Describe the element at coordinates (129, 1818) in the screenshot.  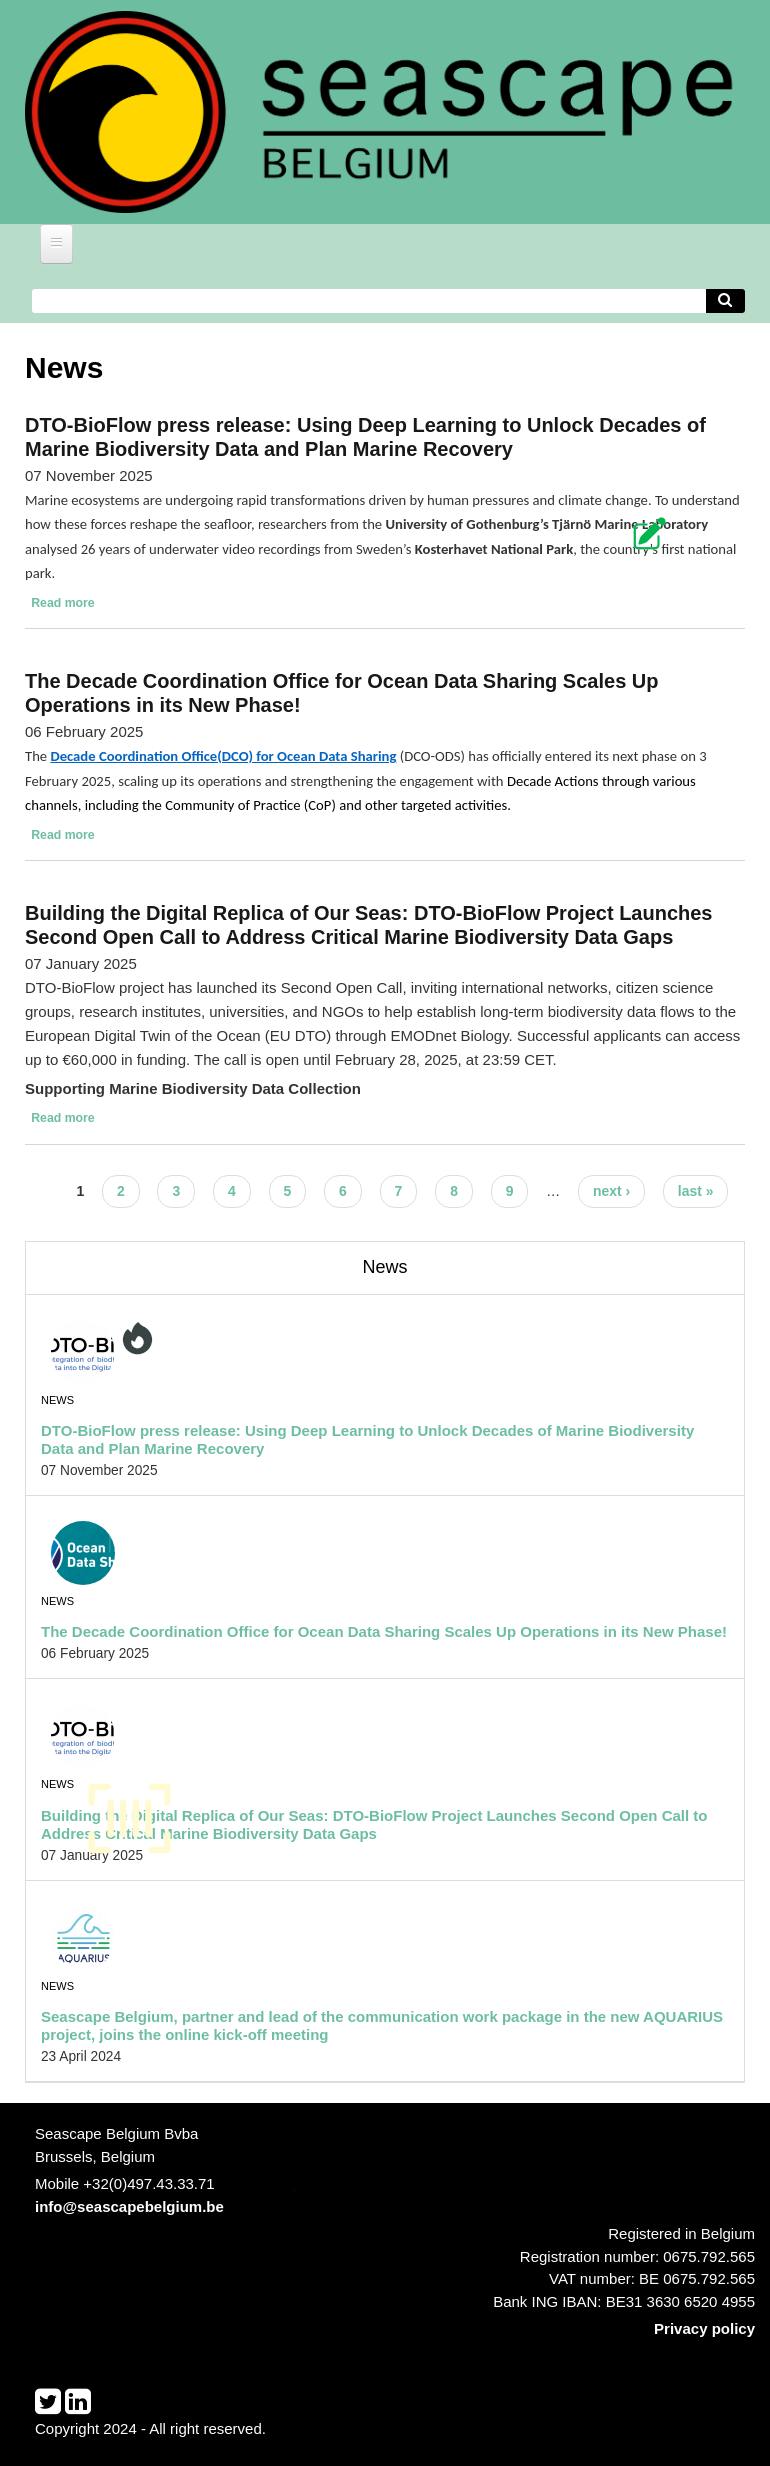
I see `scan a barcode` at that location.